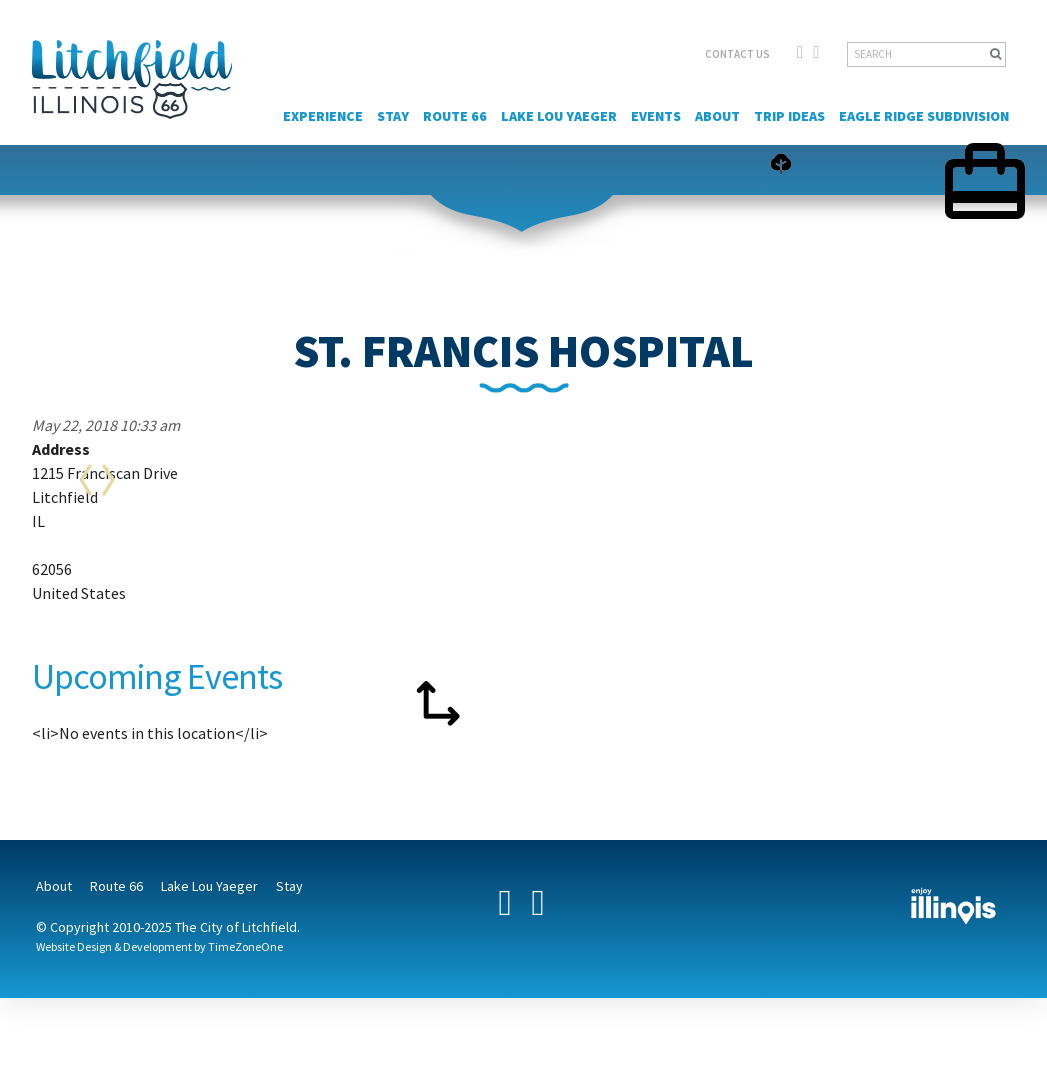  I want to click on view parks or nature areas on a map, so click(781, 164).